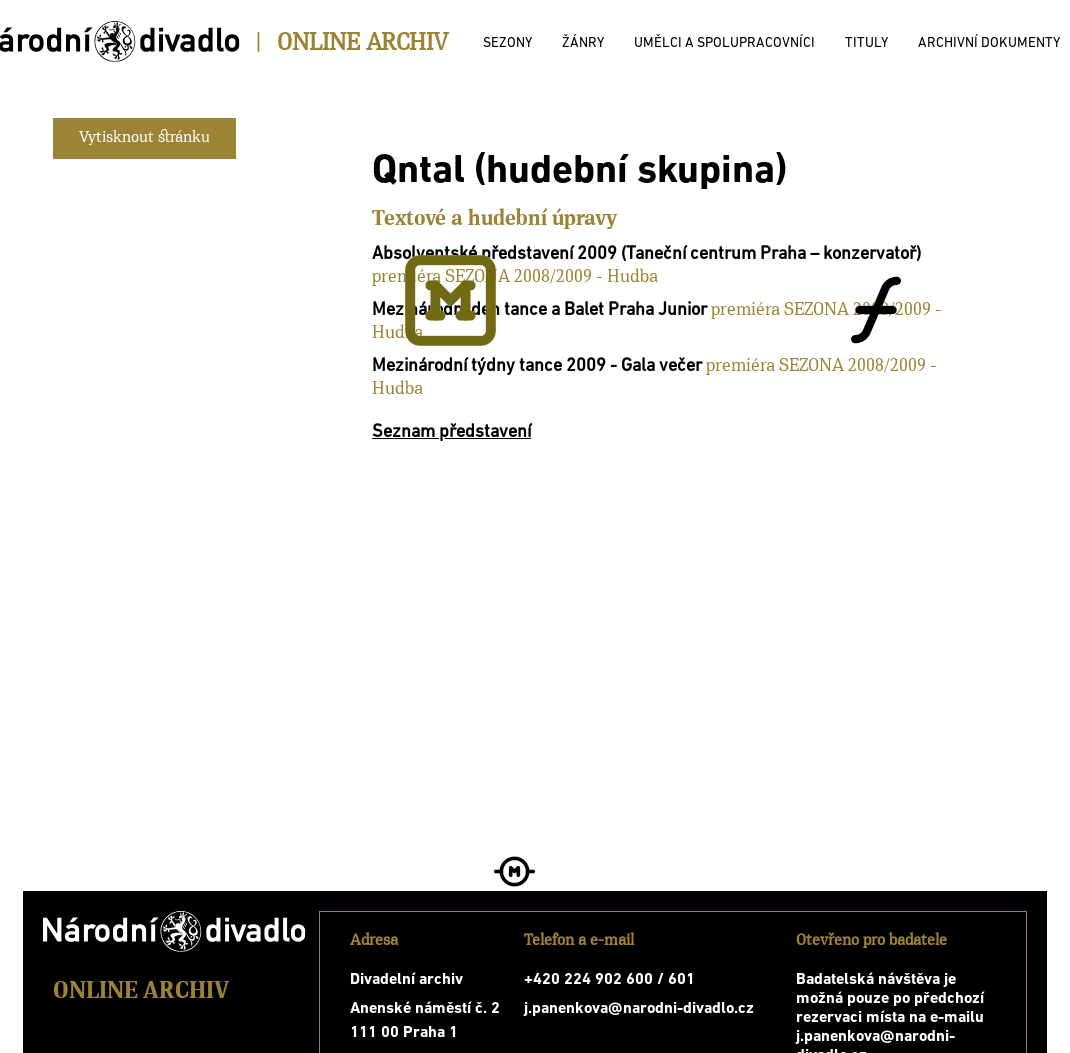 Image resolution: width=1070 pixels, height=1053 pixels. Describe the element at coordinates (514, 871) in the screenshot. I see `represents a motor component in a circuit diagram` at that location.